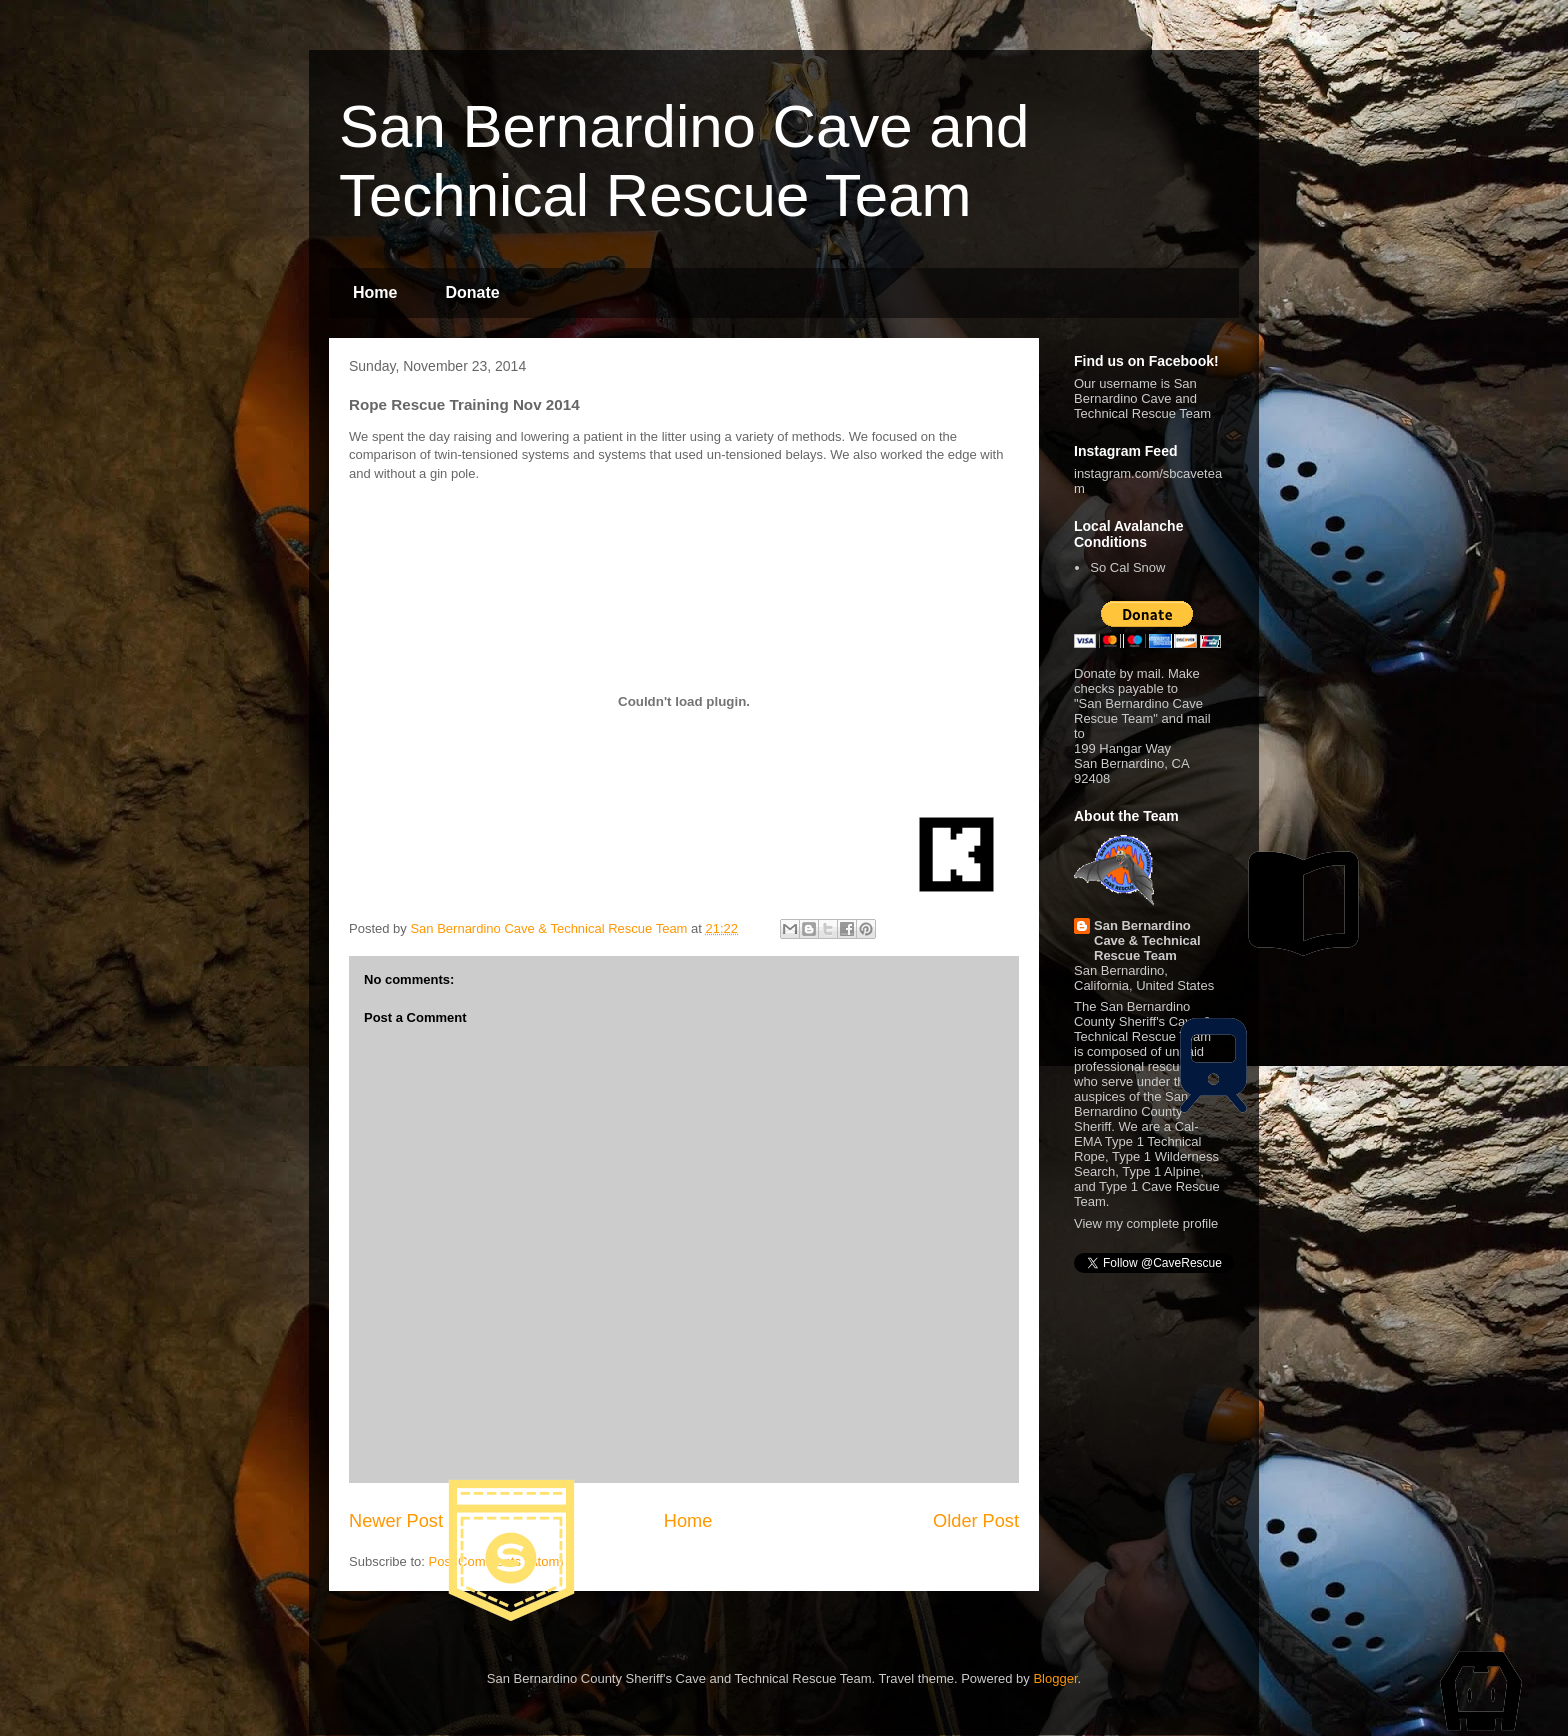  I want to click on open the Kick streaming platform, so click(956, 854).